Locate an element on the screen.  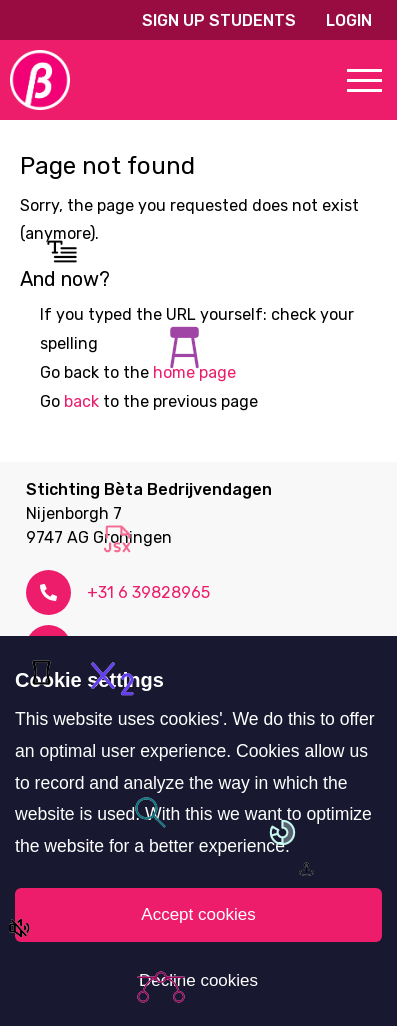
a JSX file type indicator is located at coordinates (118, 540).